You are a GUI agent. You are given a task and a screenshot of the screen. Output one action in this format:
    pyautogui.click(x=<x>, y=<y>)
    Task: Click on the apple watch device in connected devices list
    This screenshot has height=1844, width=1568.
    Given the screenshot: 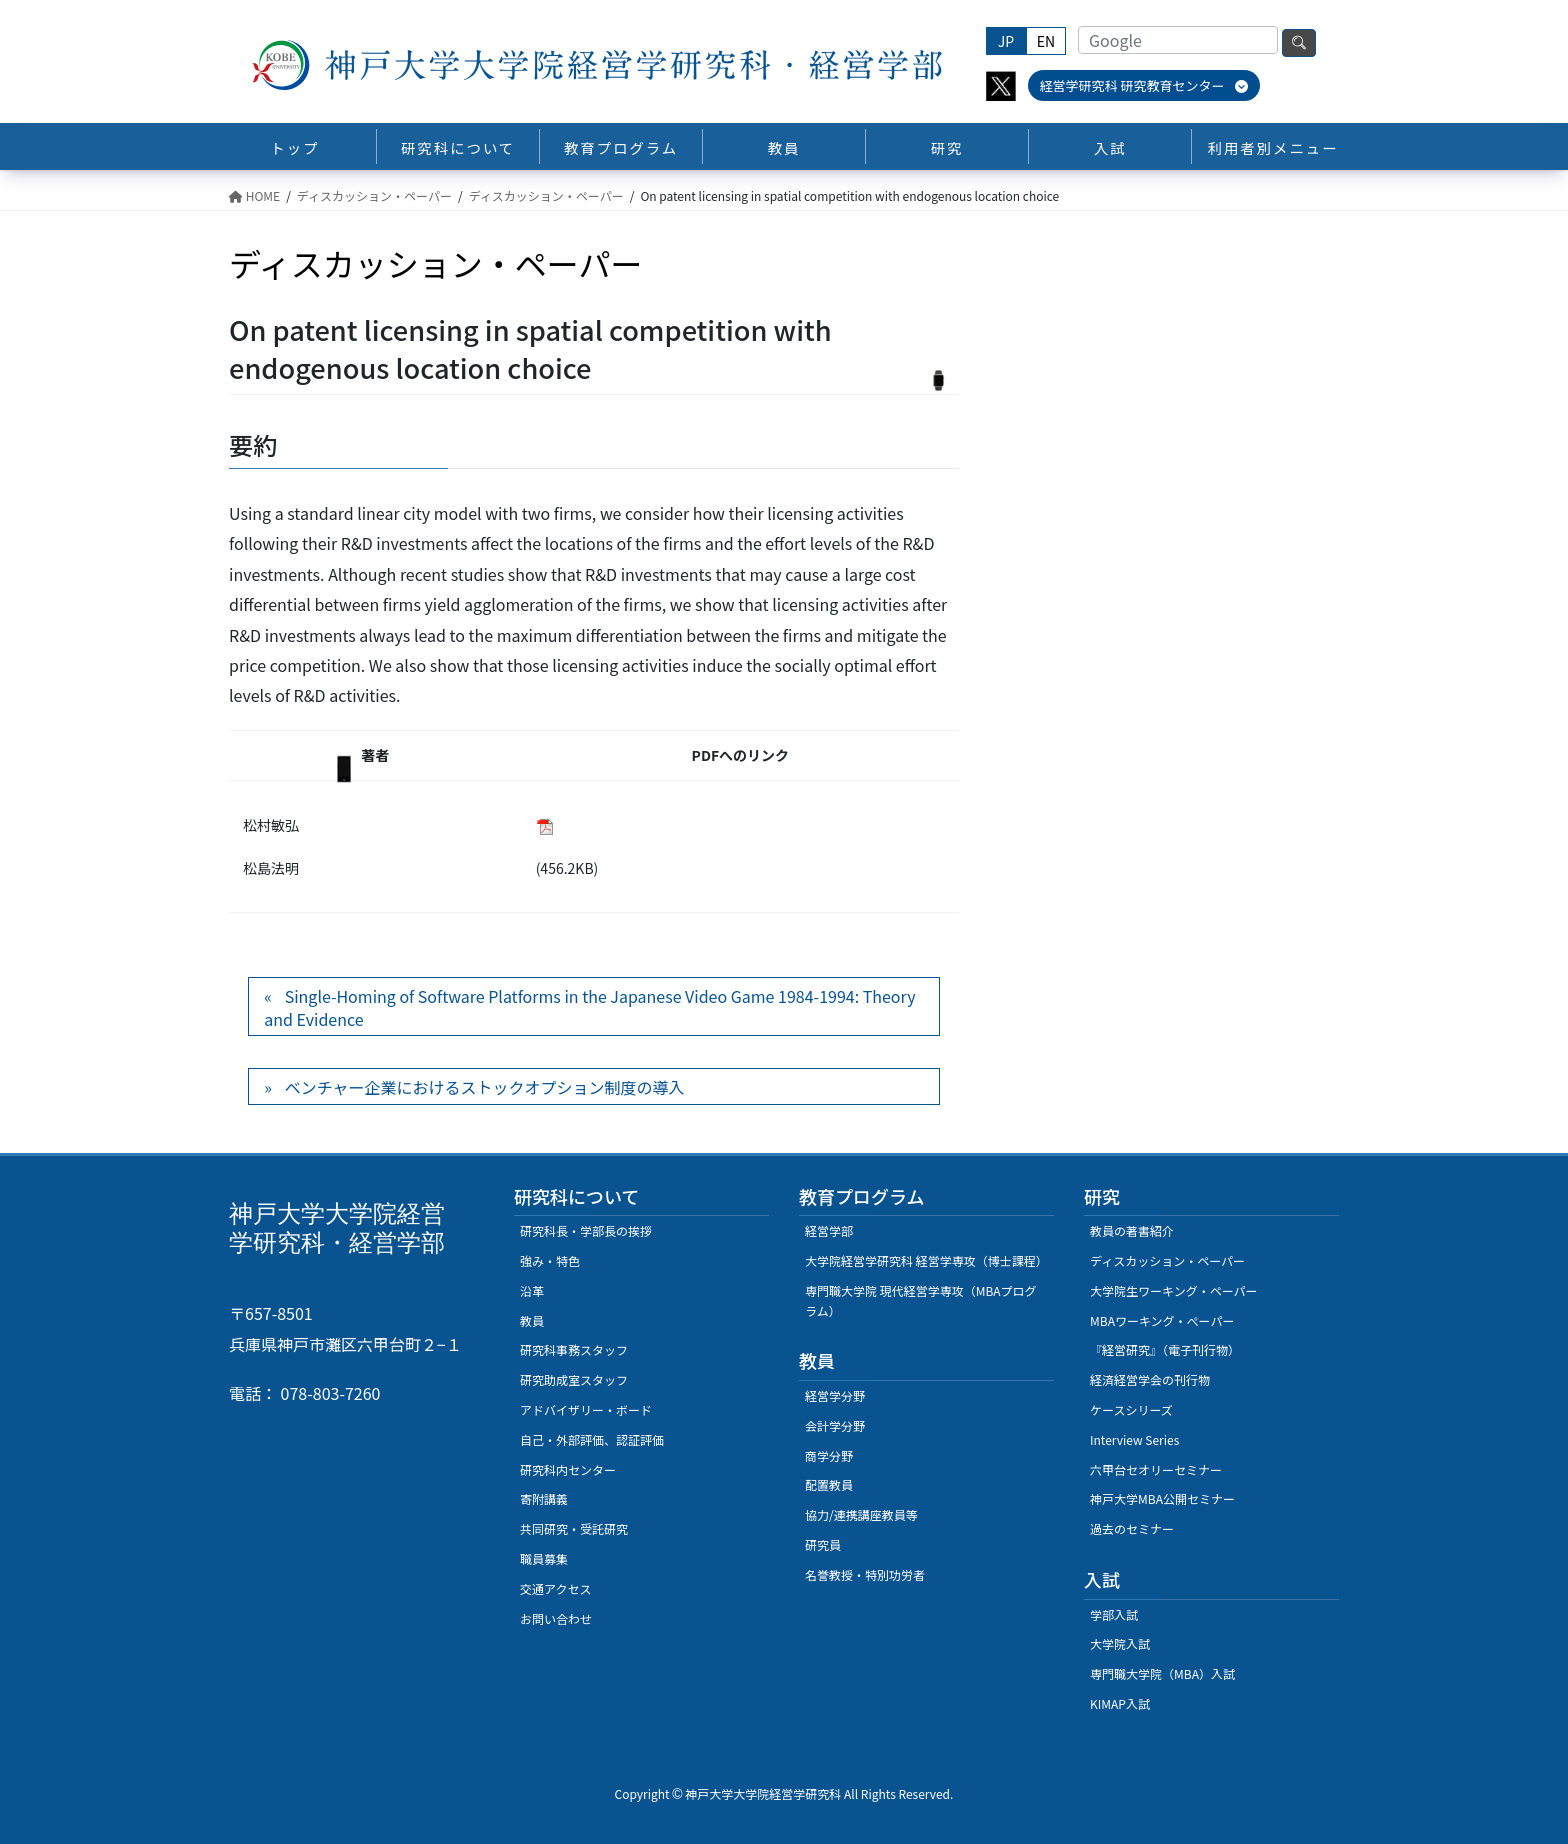 What is the action you would take?
    pyautogui.click(x=938, y=380)
    